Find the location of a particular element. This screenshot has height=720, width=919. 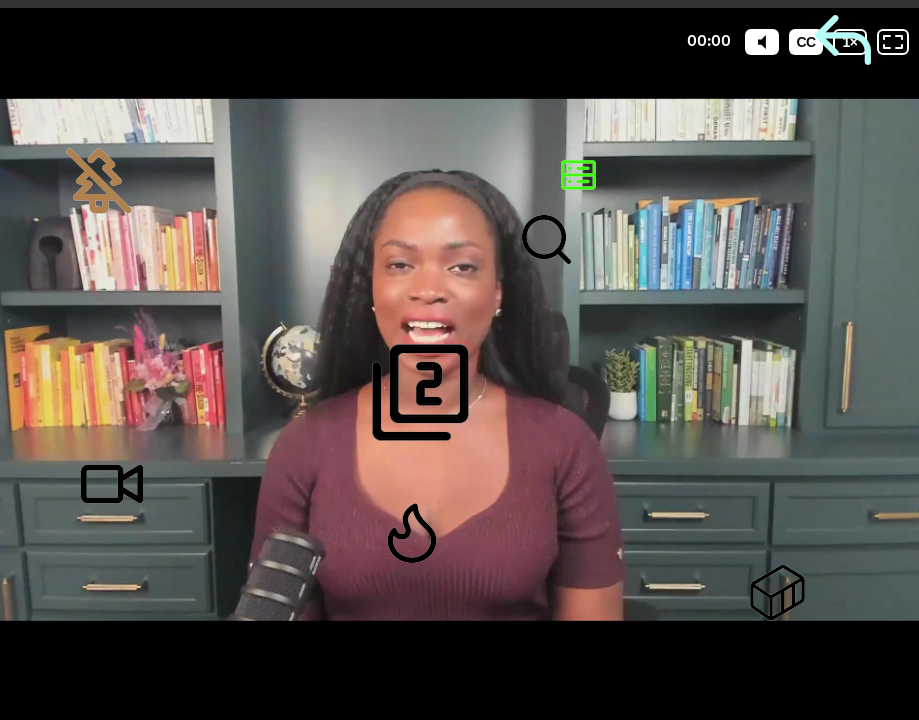

access server settings or configuration is located at coordinates (578, 175).